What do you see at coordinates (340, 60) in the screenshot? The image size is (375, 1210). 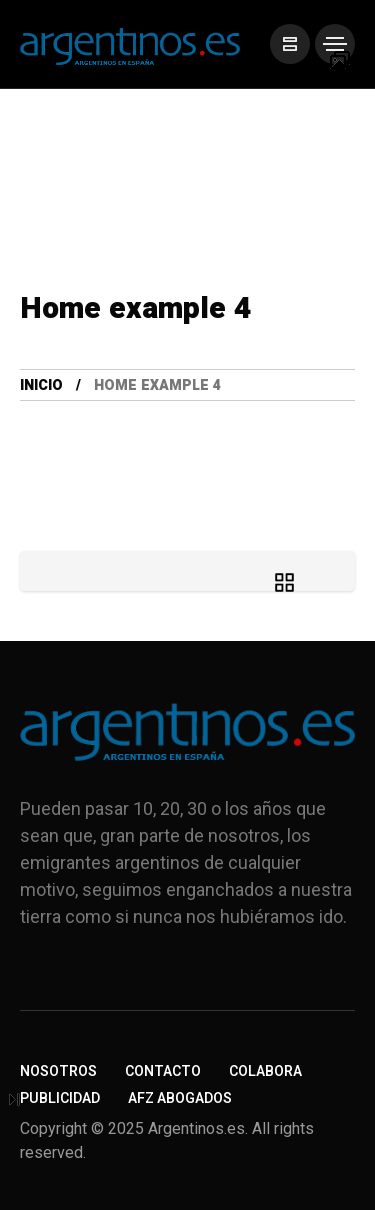 I see `view multiple images or photo gallery` at bounding box center [340, 60].